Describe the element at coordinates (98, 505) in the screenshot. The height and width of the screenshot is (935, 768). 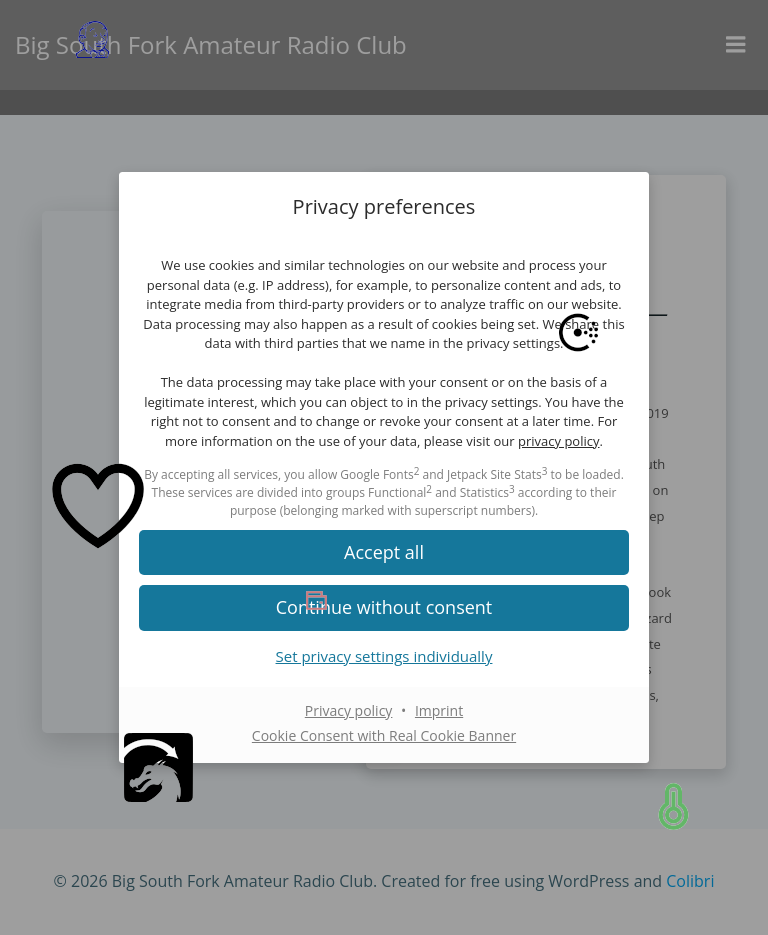
I see `add to favorites` at that location.